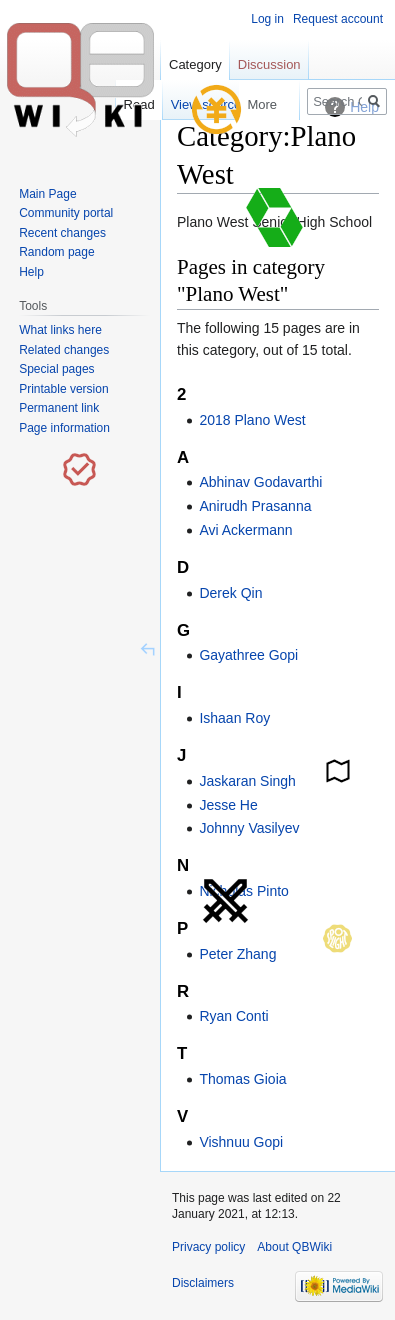 The width and height of the screenshot is (395, 1320). I want to click on indicates a verified account or profile, so click(79, 469).